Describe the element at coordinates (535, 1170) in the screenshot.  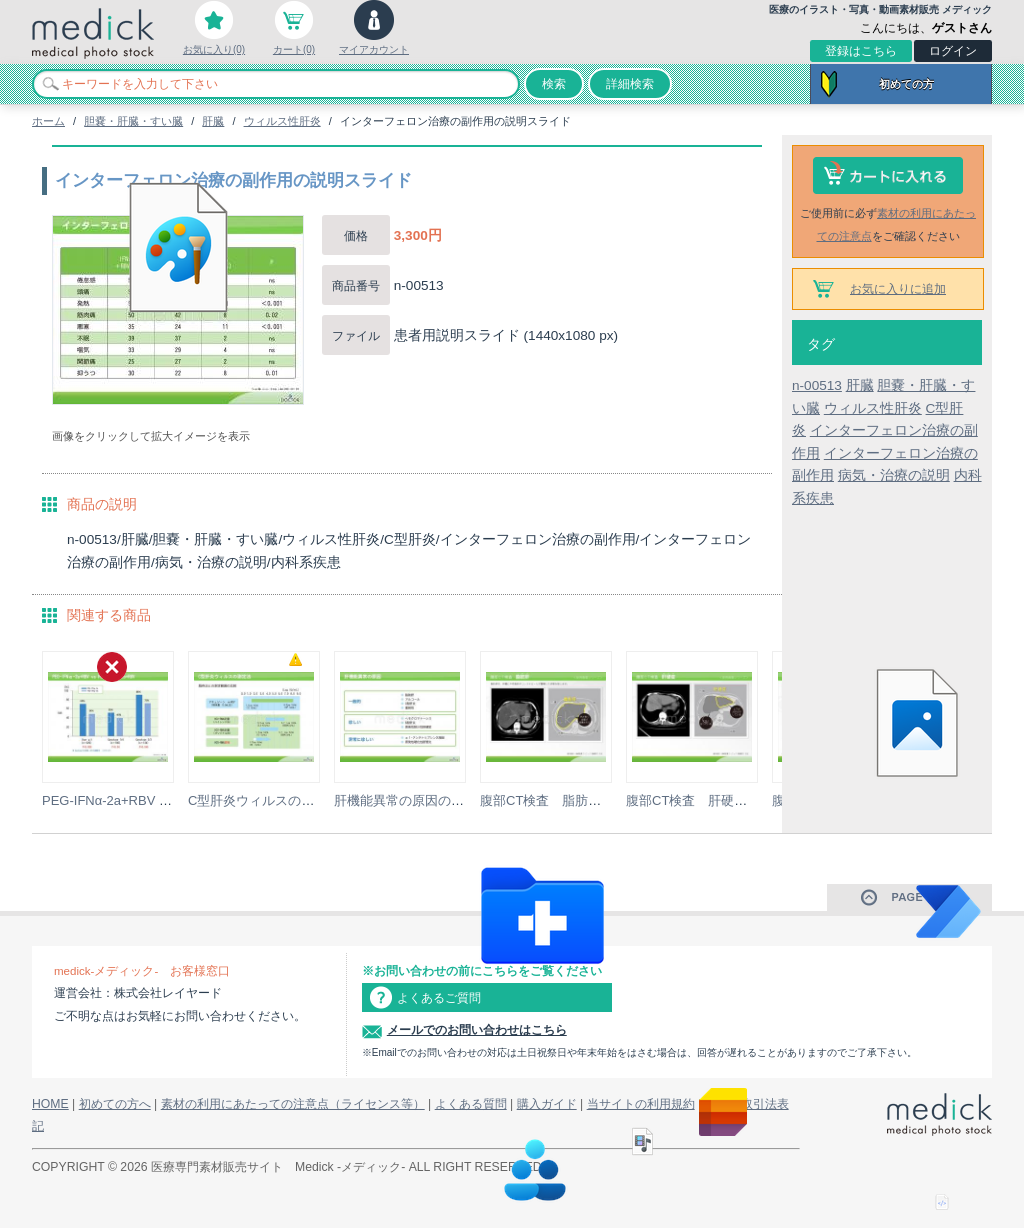
I see `indicates shared access or multiple users` at that location.